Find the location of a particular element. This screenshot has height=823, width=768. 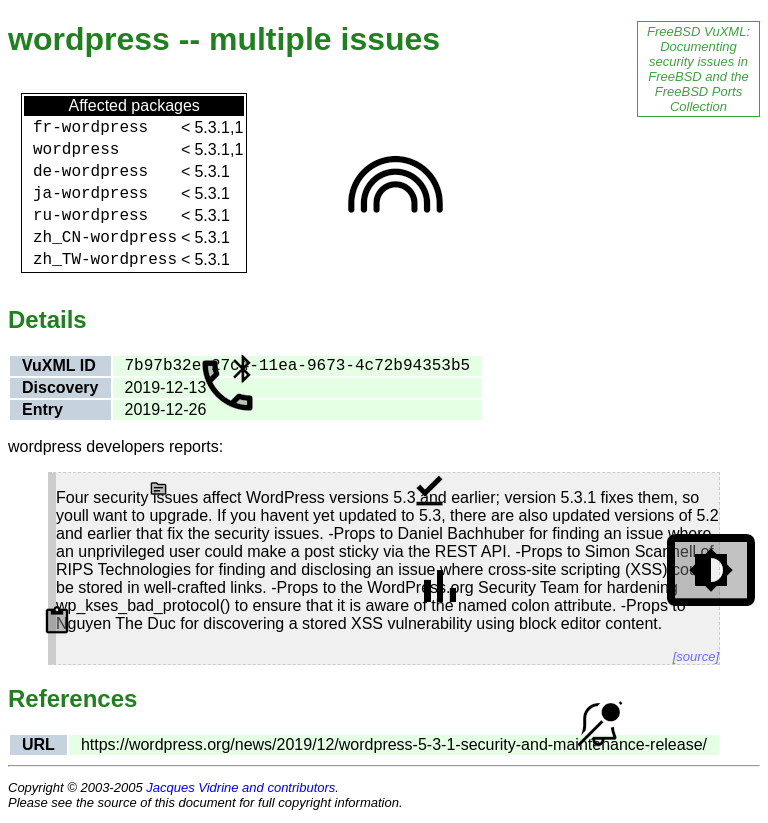

browse topics or categories is located at coordinates (158, 488).